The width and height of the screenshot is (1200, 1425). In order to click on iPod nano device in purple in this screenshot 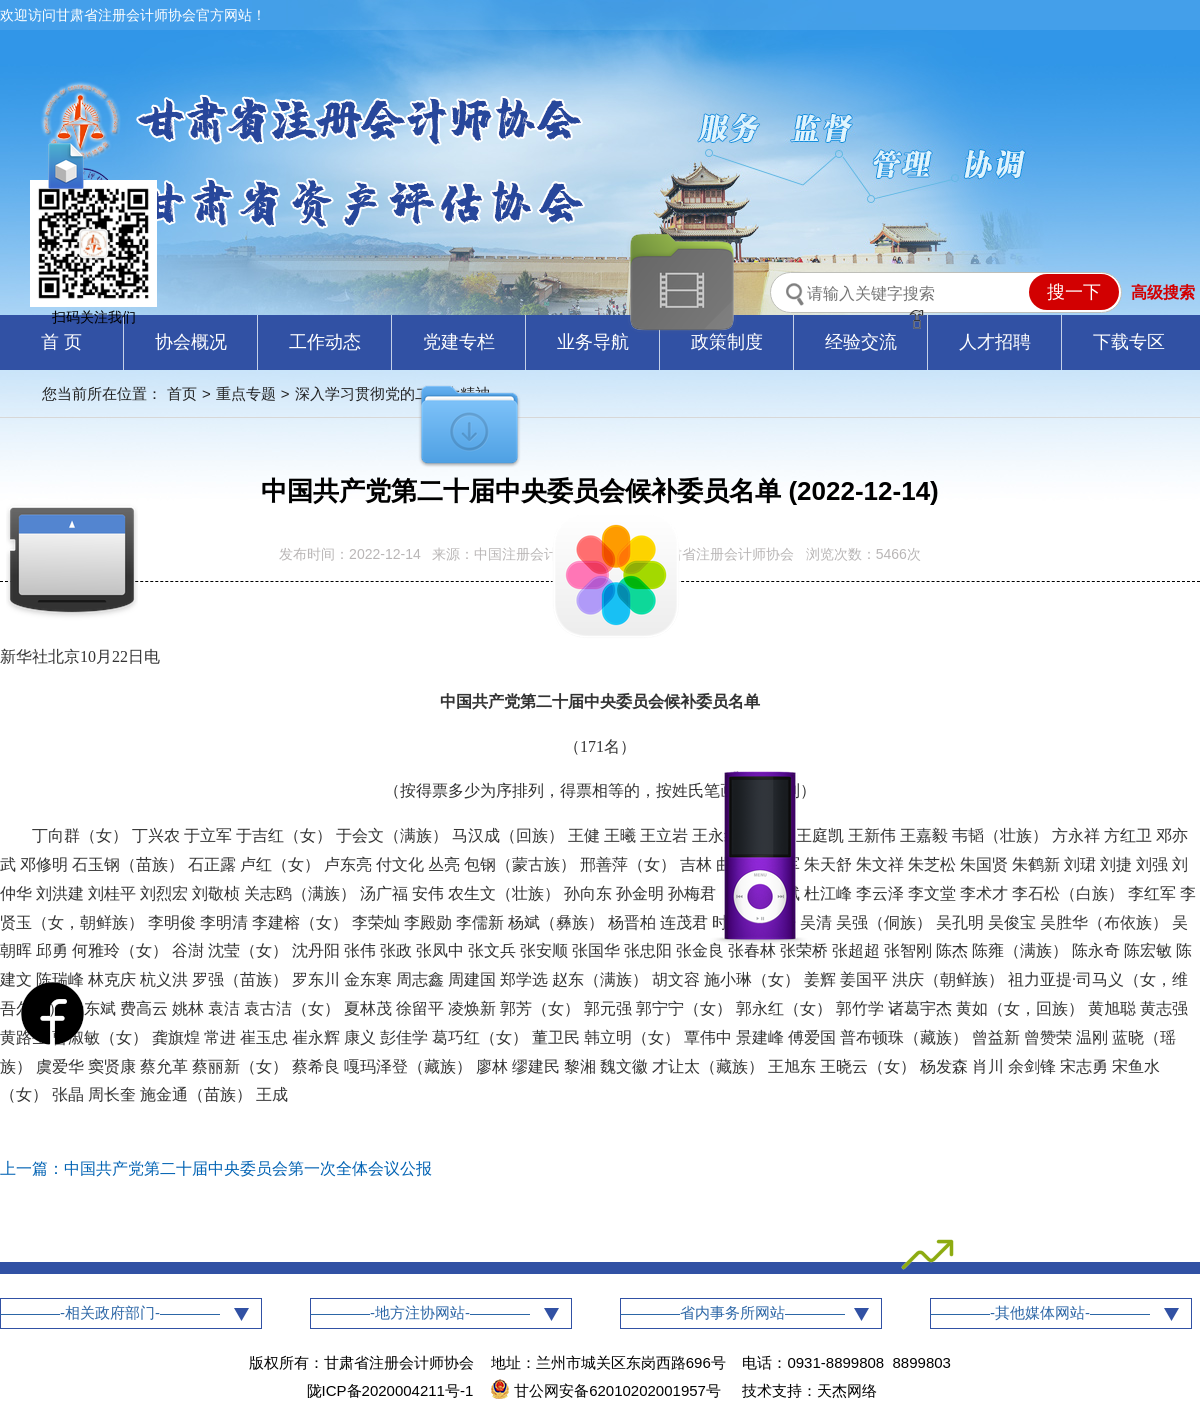, I will do `click(759, 858)`.